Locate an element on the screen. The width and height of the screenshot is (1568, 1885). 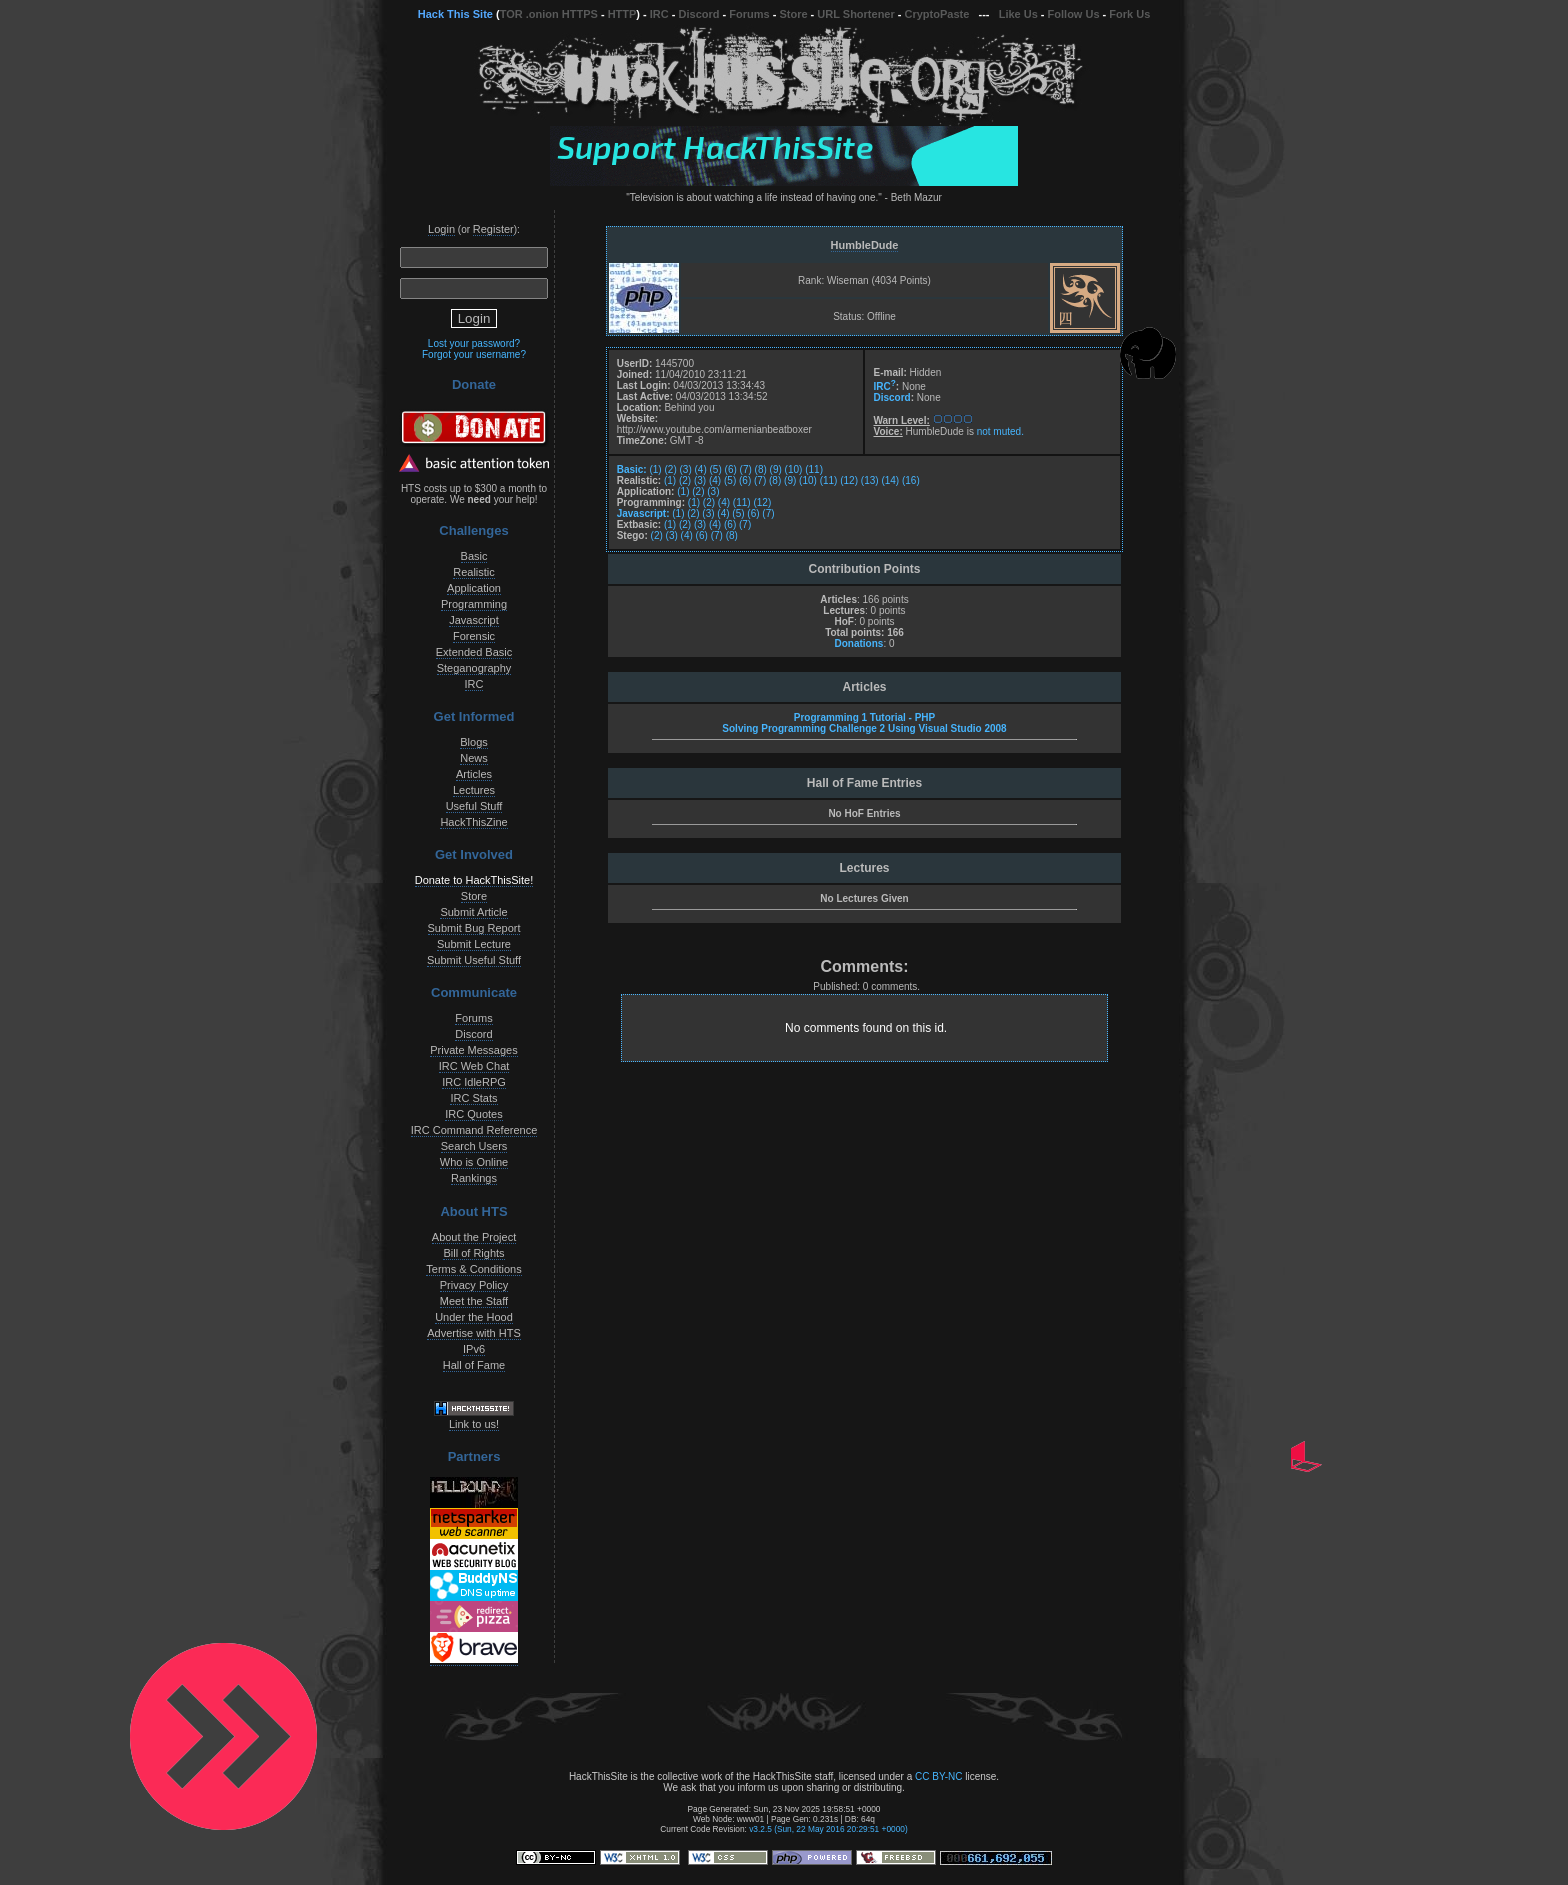
esbuild JavaScript bundler logo is located at coordinates (223, 1736).